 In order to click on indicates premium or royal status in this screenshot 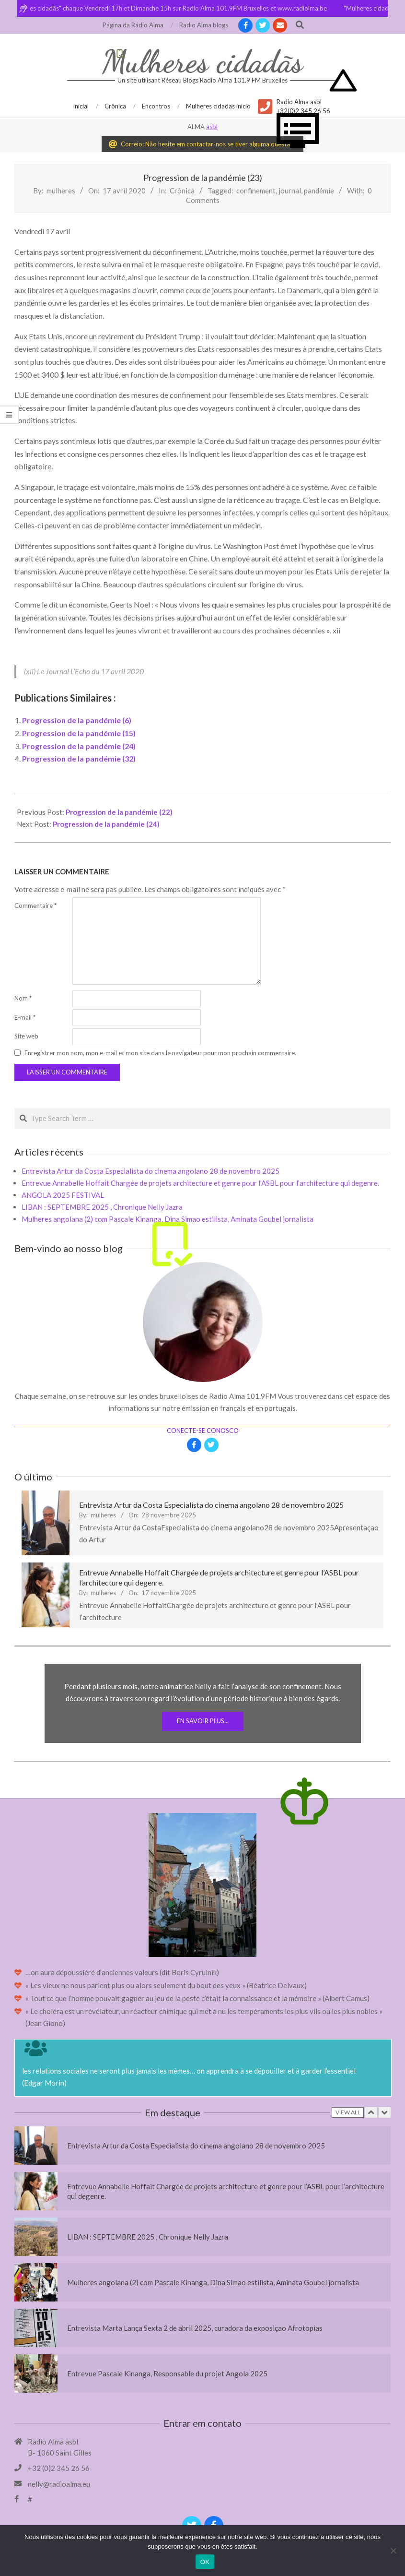, I will do `click(304, 1804)`.